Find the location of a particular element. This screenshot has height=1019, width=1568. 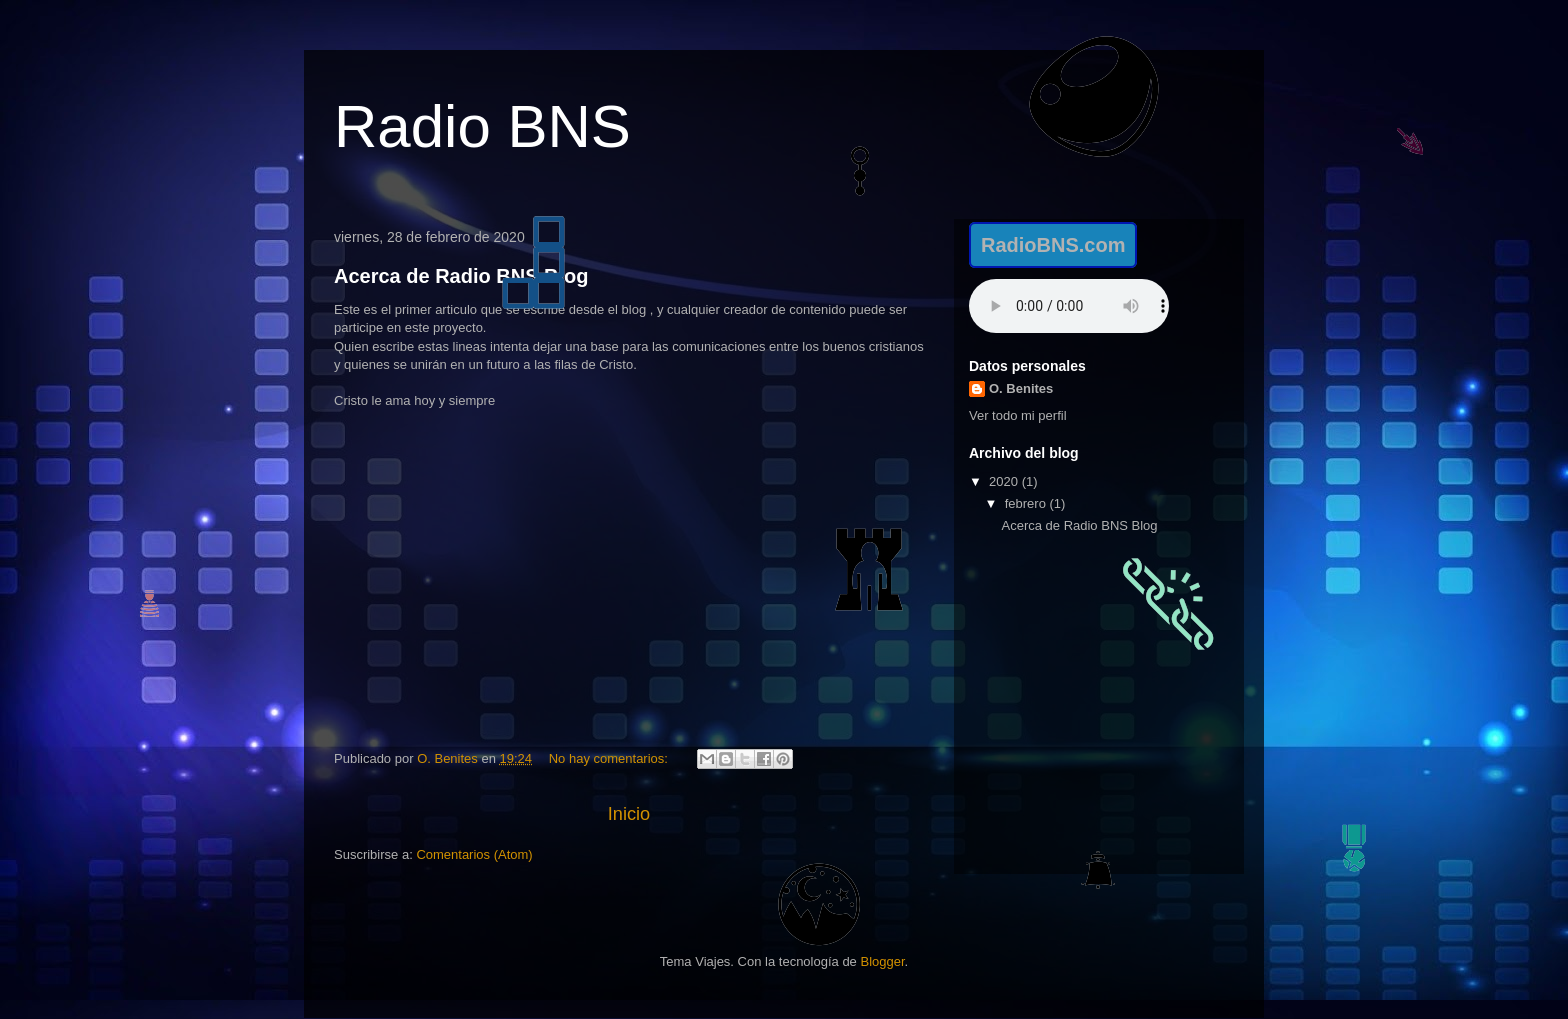

toggle night mode or dark theme is located at coordinates (819, 904).